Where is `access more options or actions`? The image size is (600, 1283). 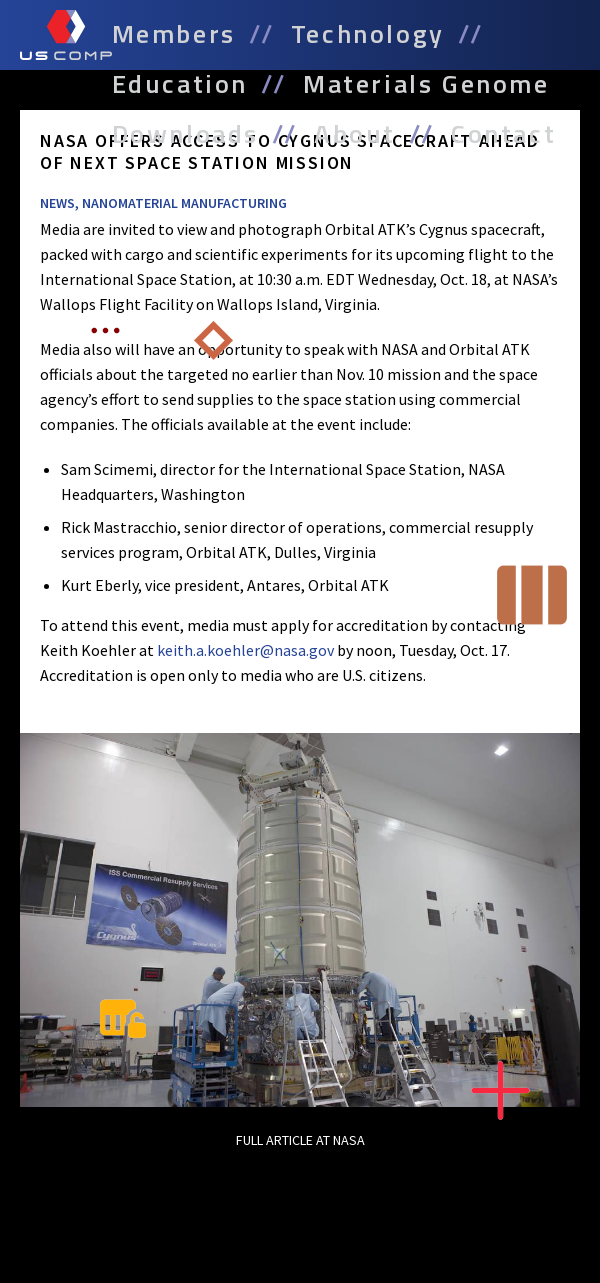
access more options or actions is located at coordinates (105, 330).